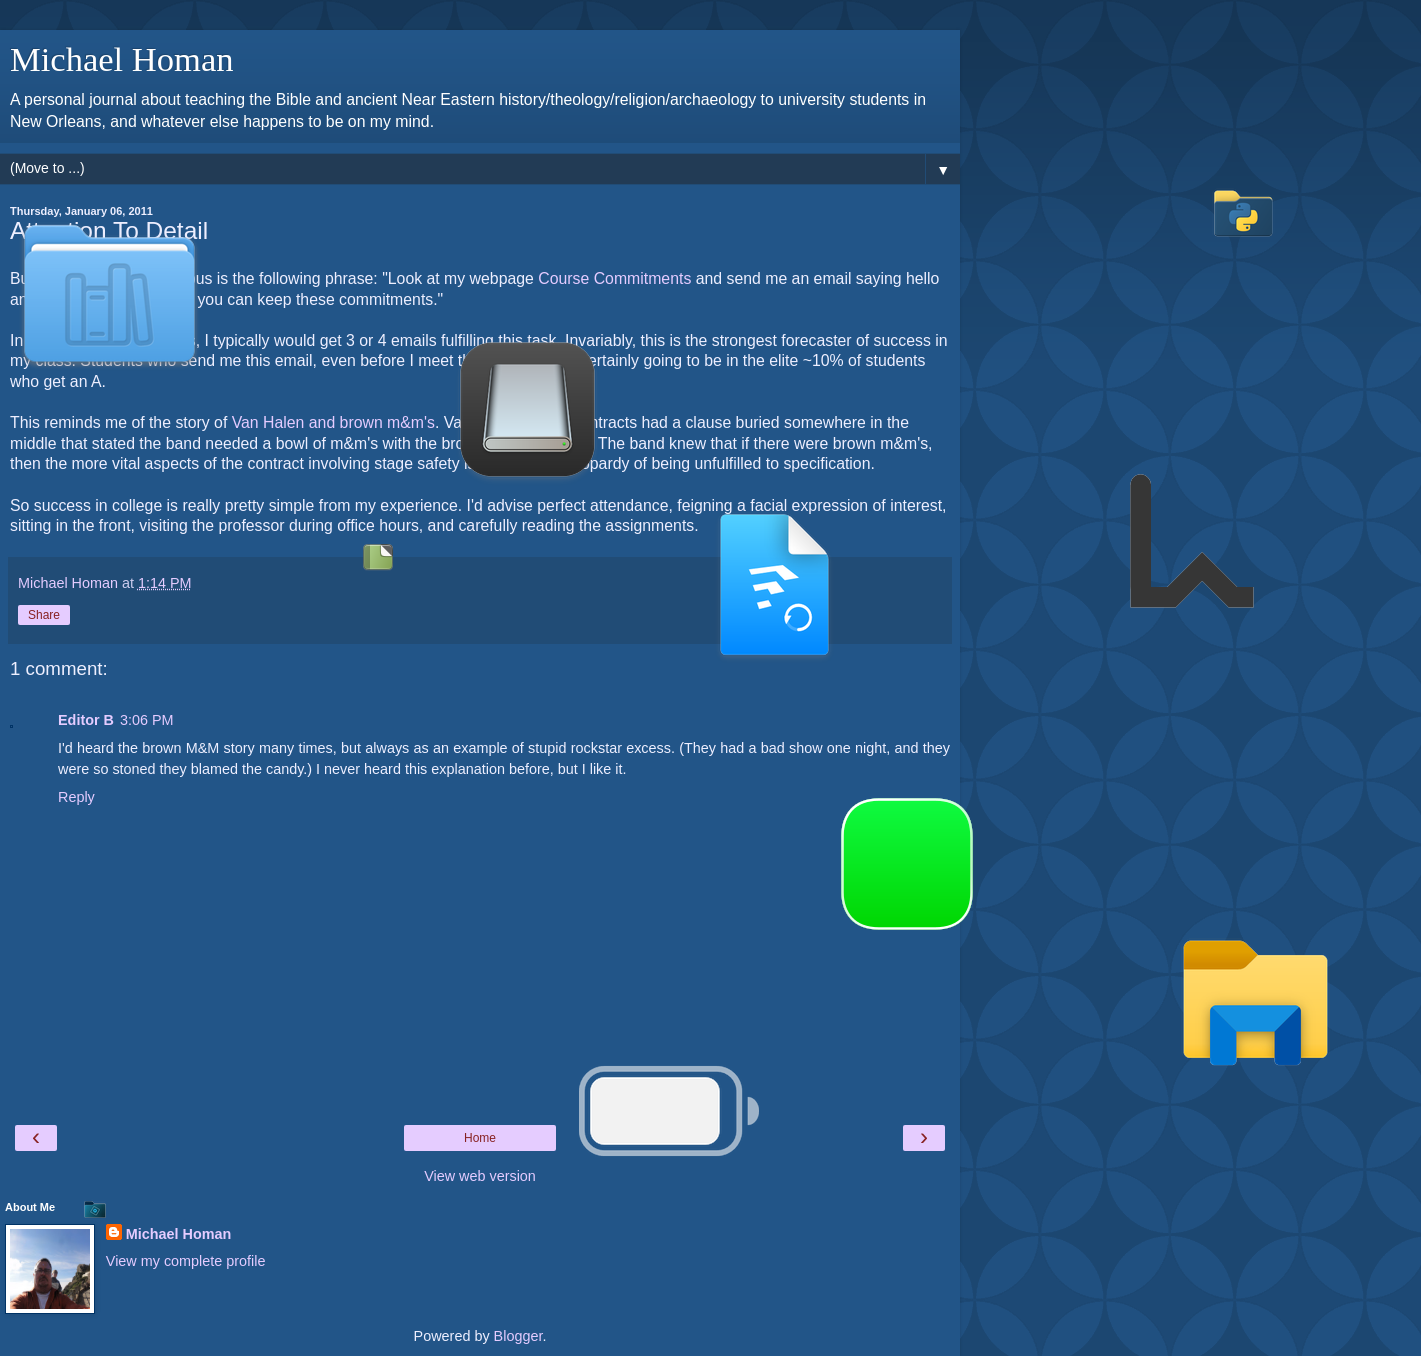 Image resolution: width=1421 pixels, height=1356 pixels. Describe the element at coordinates (774, 587) in the screenshot. I see `a sketchbook or sketch file associated with wine/windows compatibility layer` at that location.